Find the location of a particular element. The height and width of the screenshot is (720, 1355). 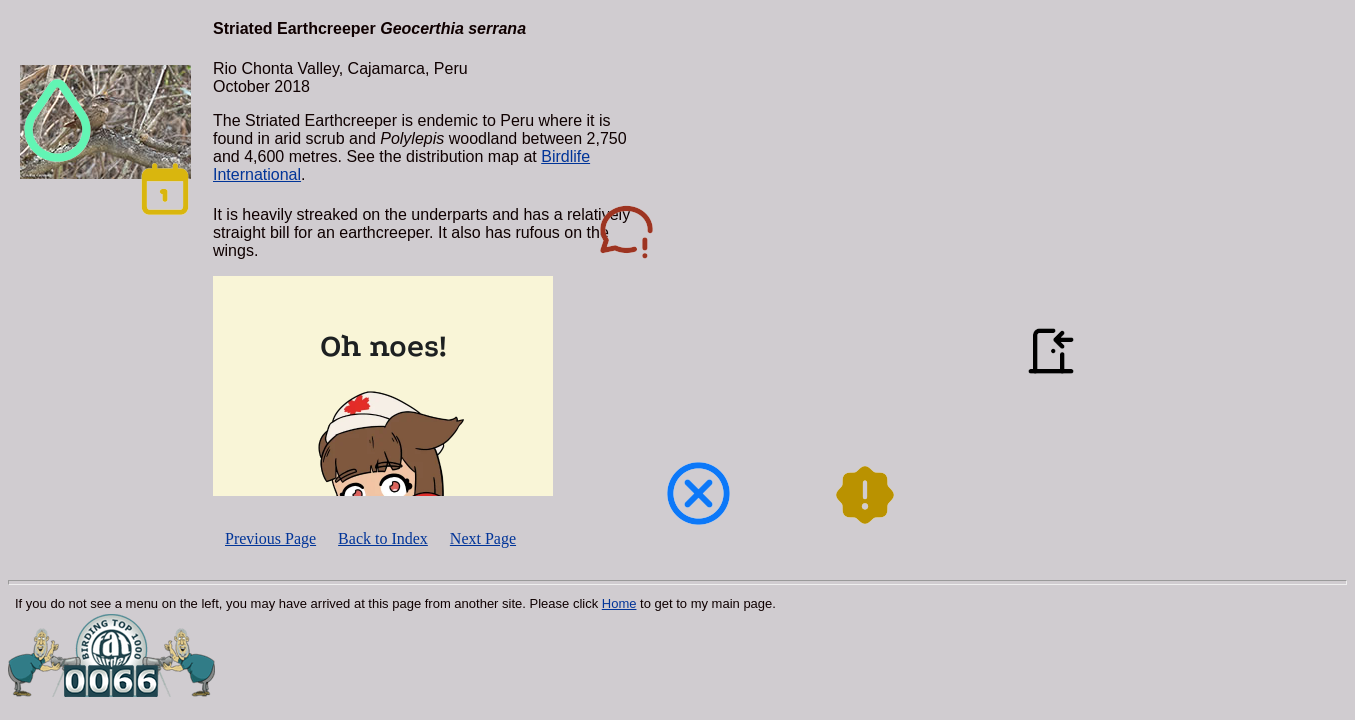

view calendar or schedule is located at coordinates (165, 189).